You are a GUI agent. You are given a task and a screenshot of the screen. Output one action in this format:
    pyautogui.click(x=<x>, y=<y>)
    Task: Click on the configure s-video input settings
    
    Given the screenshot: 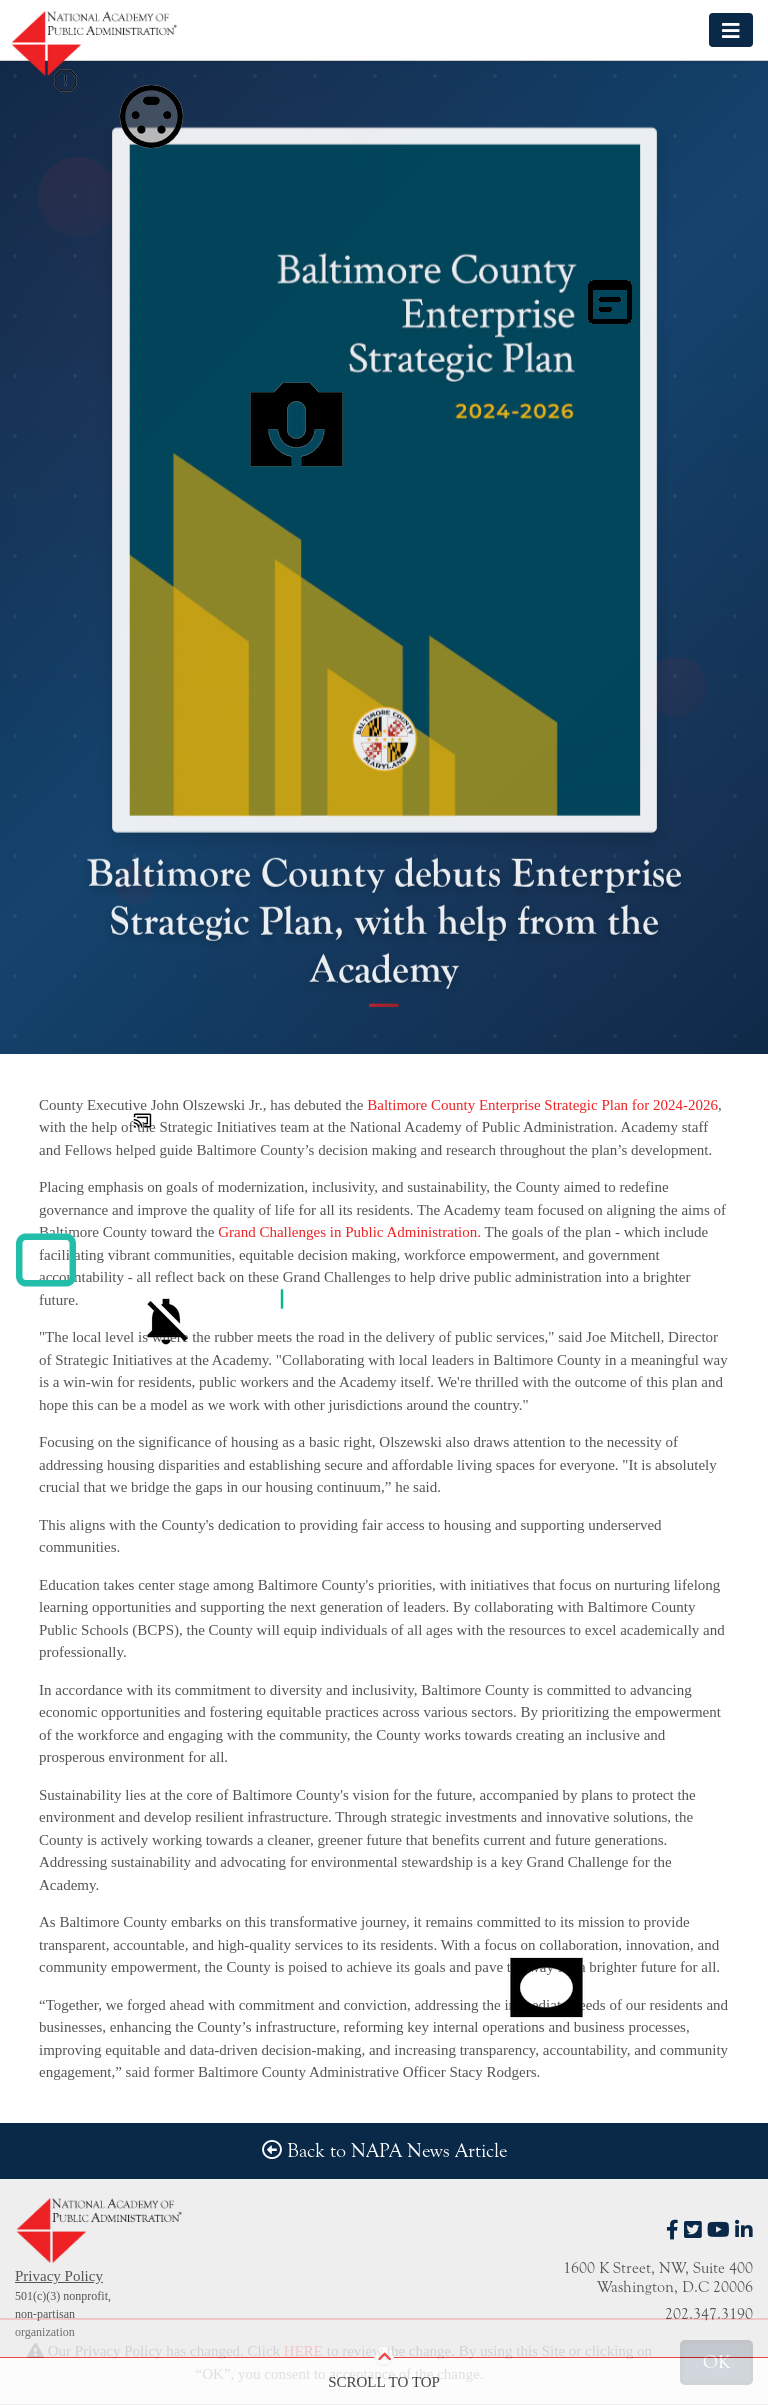 What is the action you would take?
    pyautogui.click(x=151, y=116)
    